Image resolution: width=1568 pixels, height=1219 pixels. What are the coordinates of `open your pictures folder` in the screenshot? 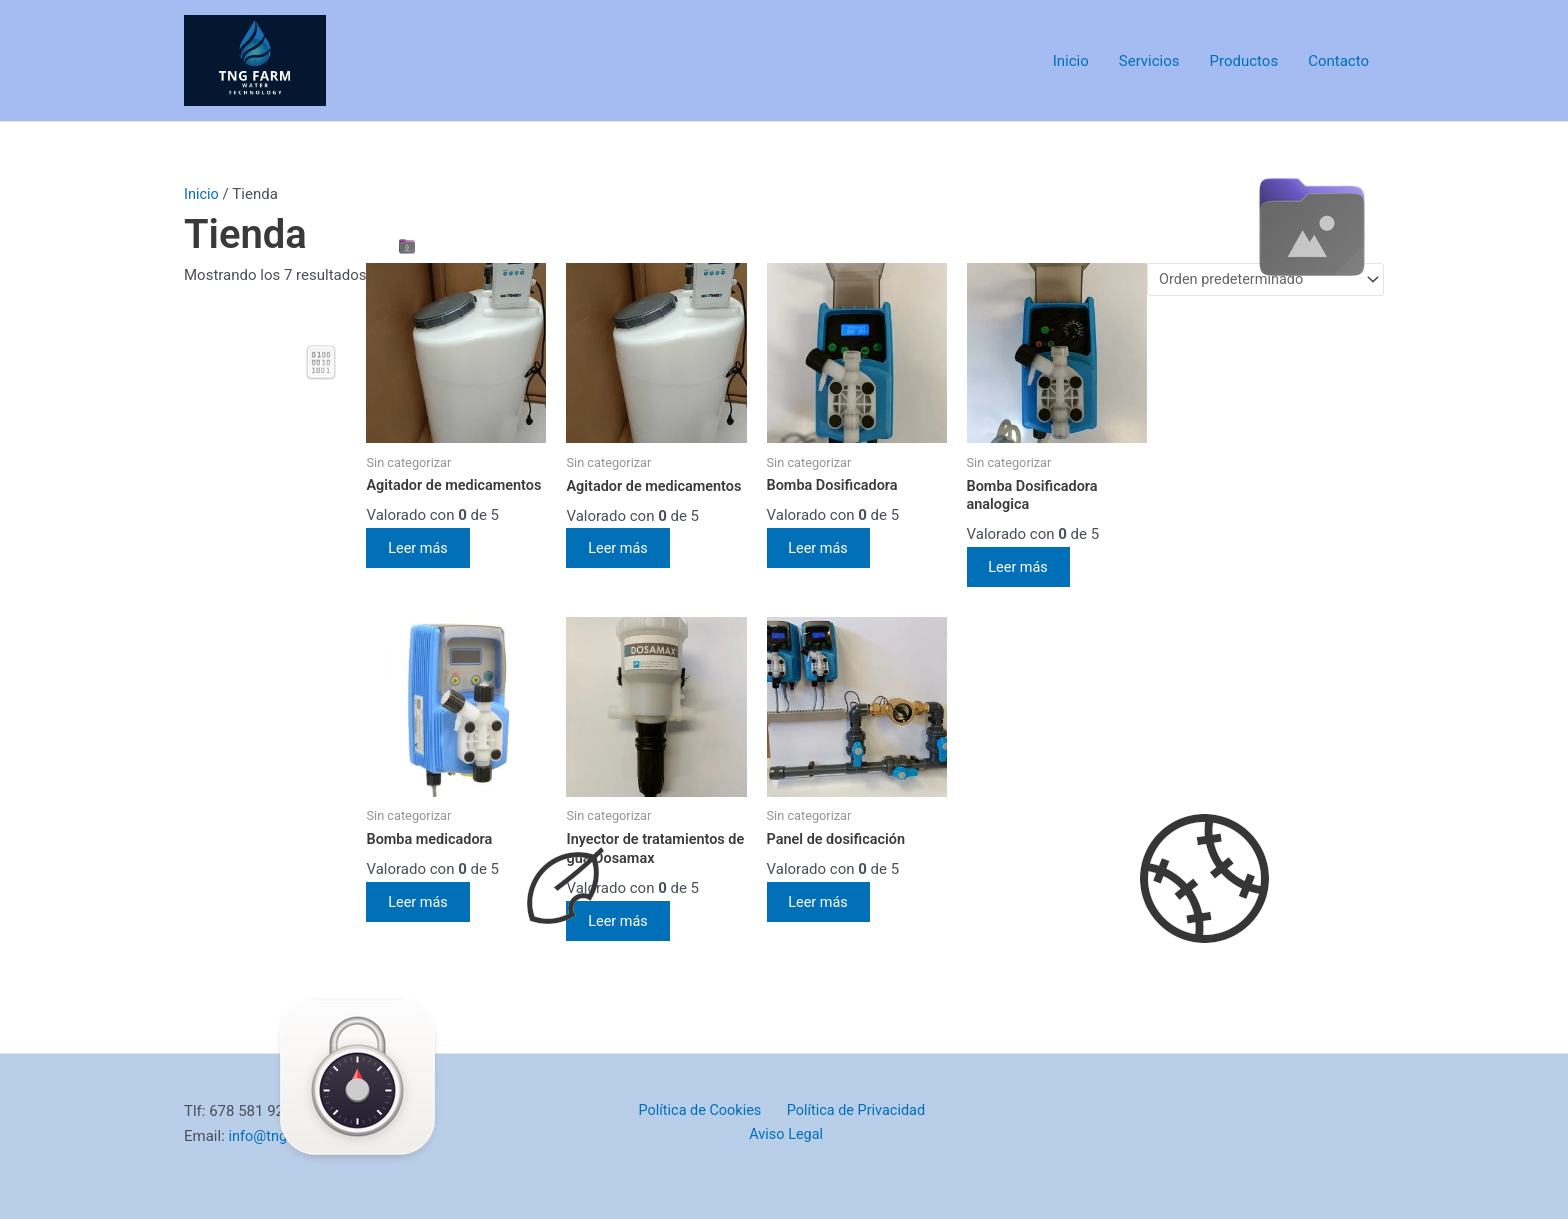 It's located at (1312, 227).